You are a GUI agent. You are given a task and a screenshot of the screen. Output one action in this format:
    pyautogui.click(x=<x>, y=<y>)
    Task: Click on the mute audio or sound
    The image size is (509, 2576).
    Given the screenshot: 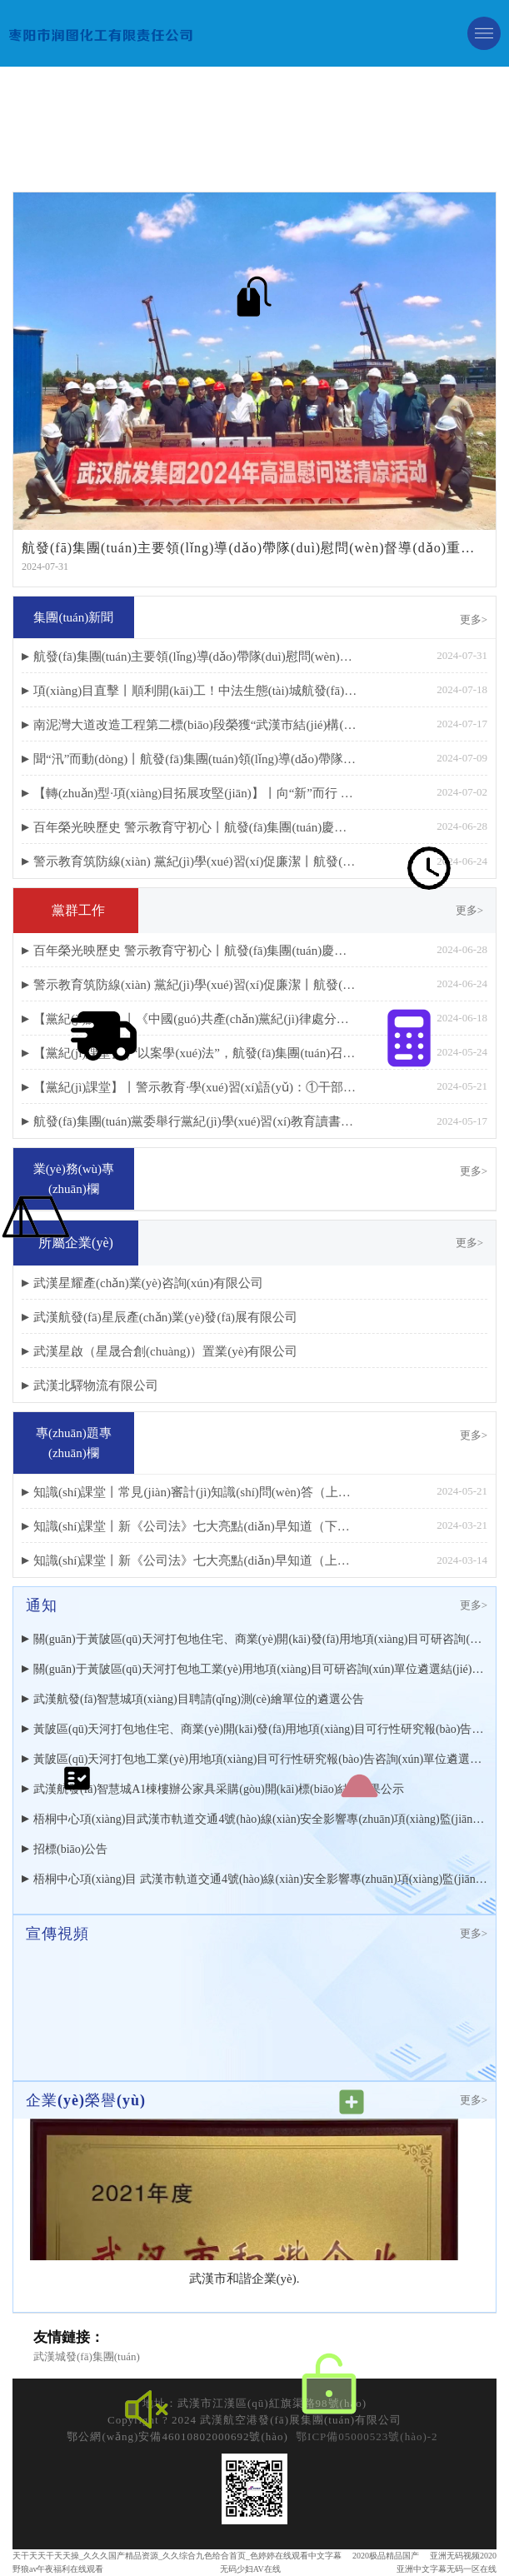 What is the action you would take?
    pyautogui.click(x=146, y=2409)
    